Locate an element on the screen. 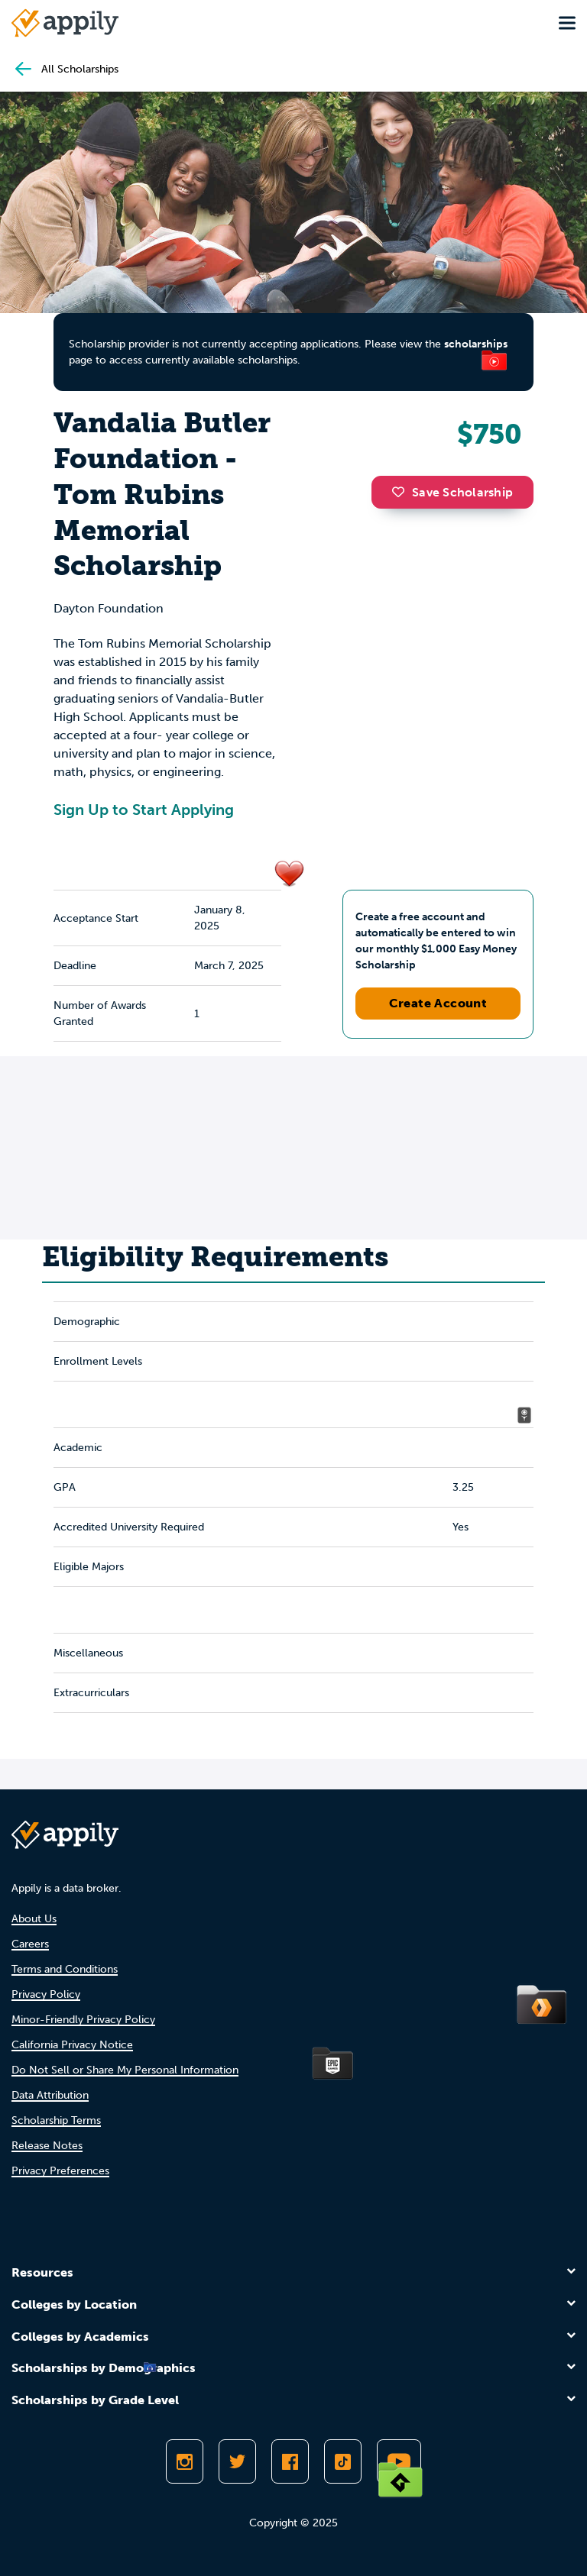 The image size is (587, 2576). open epic games store folder is located at coordinates (332, 2064).